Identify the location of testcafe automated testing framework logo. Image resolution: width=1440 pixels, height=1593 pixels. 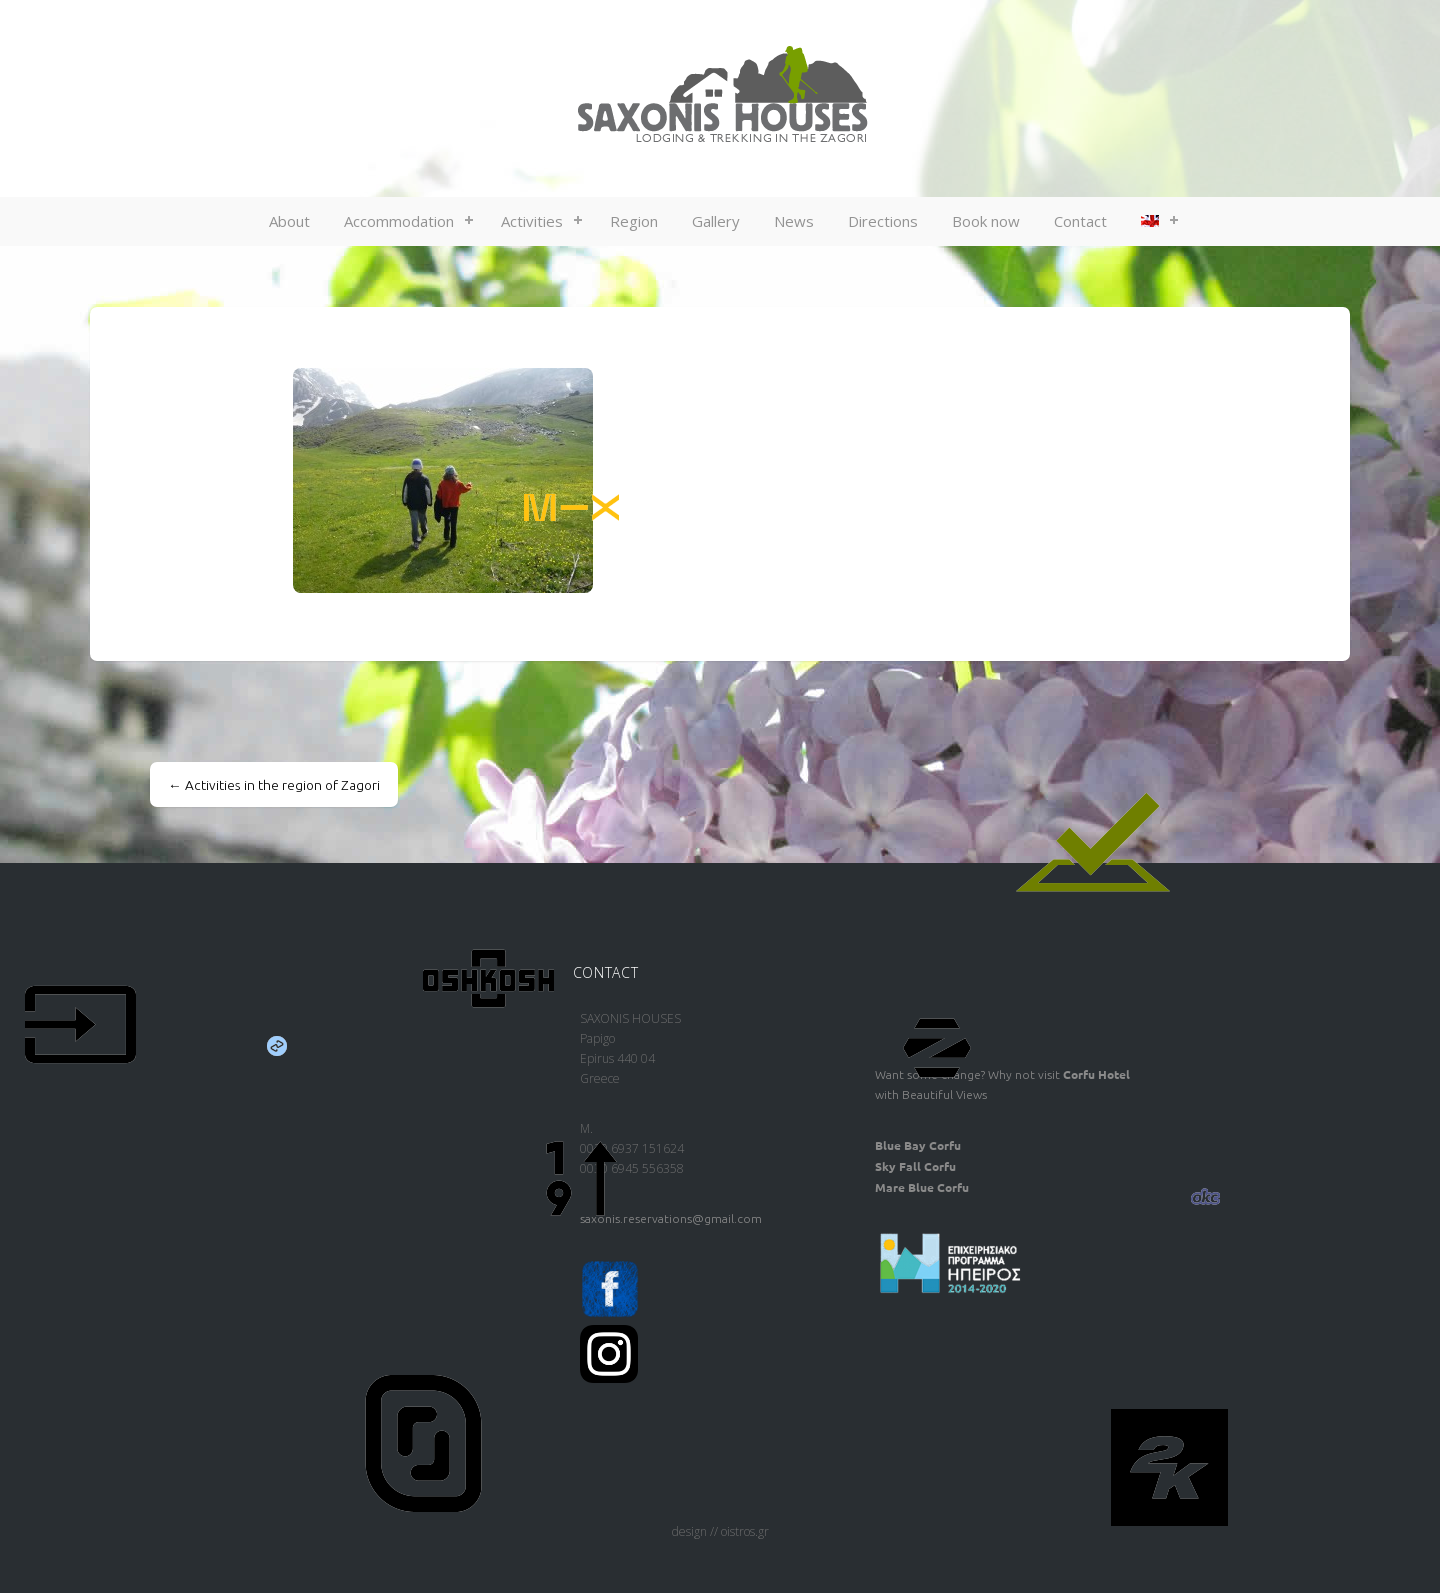
(1093, 842).